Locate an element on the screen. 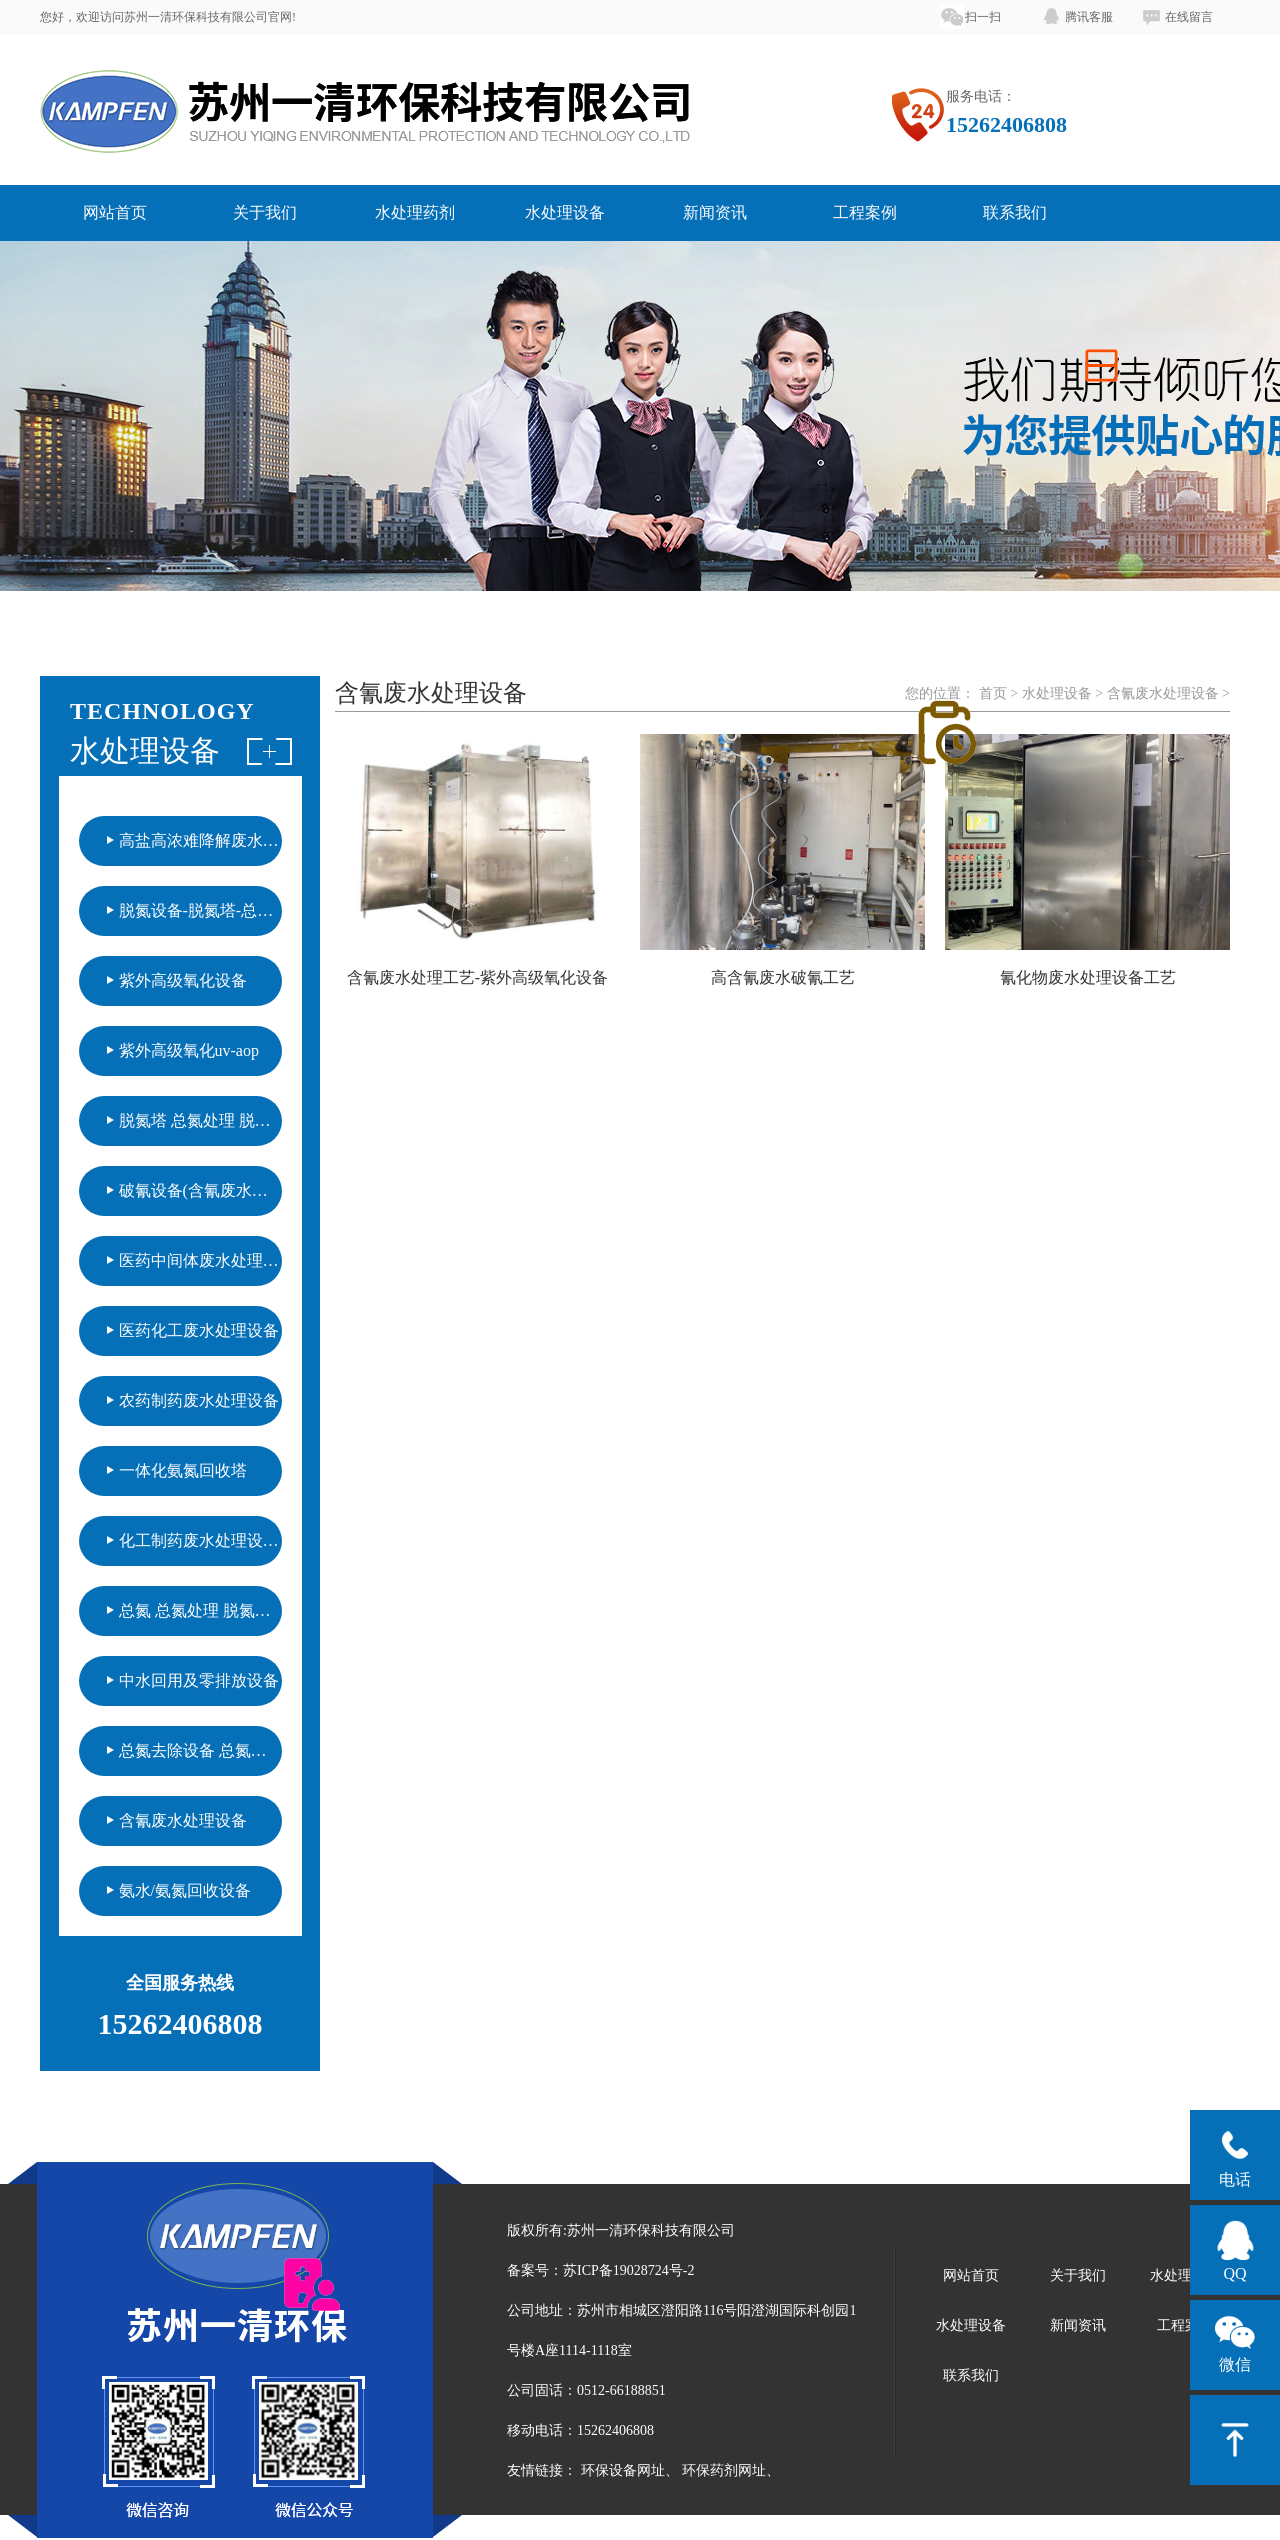 This screenshot has width=1280, height=2540. view clipboard history is located at coordinates (944, 732).